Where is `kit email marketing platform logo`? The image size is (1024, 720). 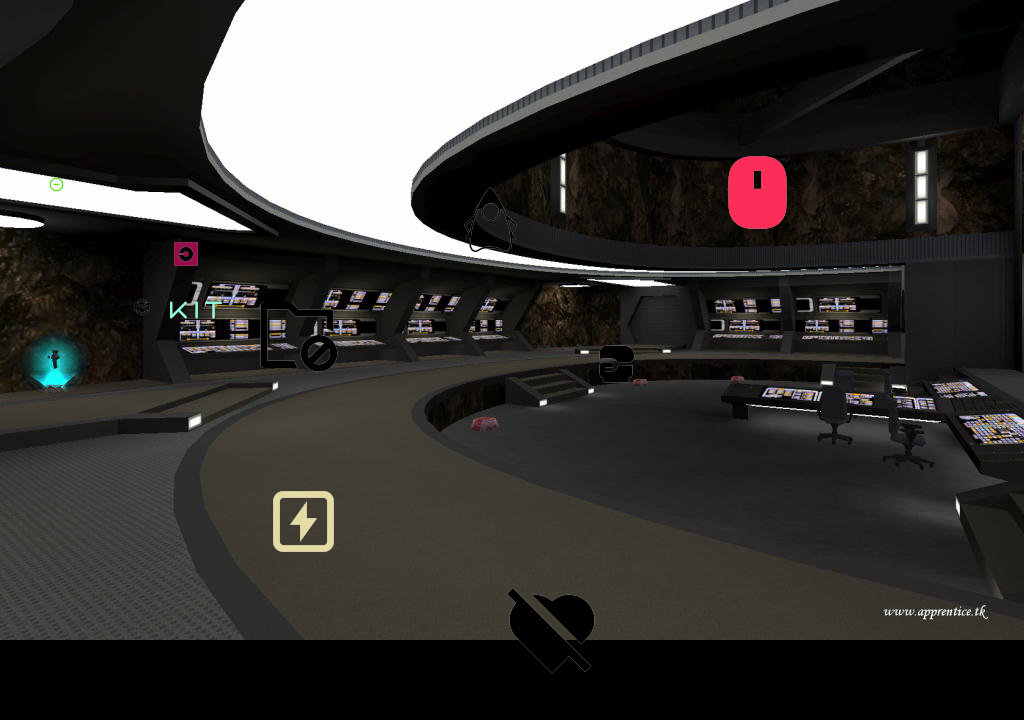
kit email marketing platform logo is located at coordinates (196, 310).